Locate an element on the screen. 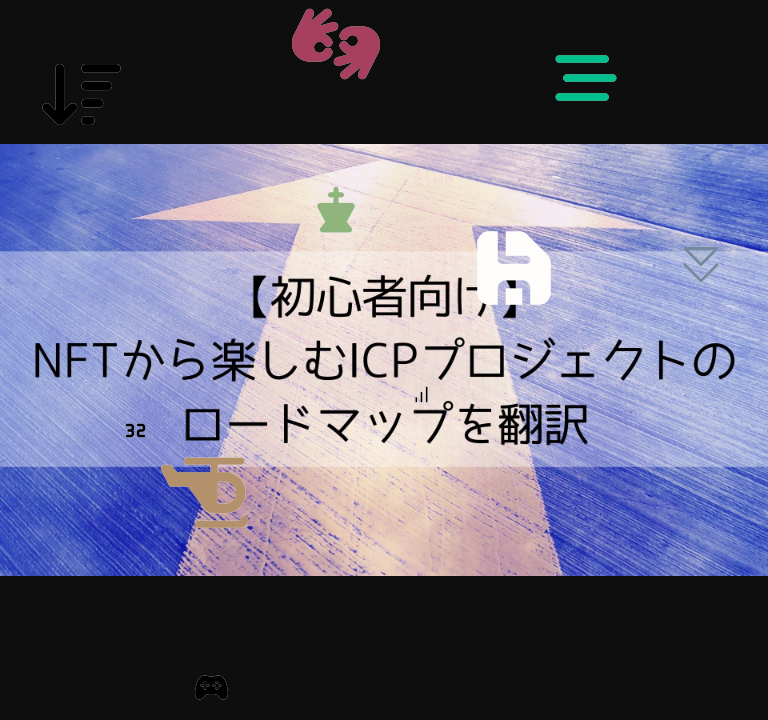 The width and height of the screenshot is (768, 720). sort items from largest to smallest is located at coordinates (81, 94).